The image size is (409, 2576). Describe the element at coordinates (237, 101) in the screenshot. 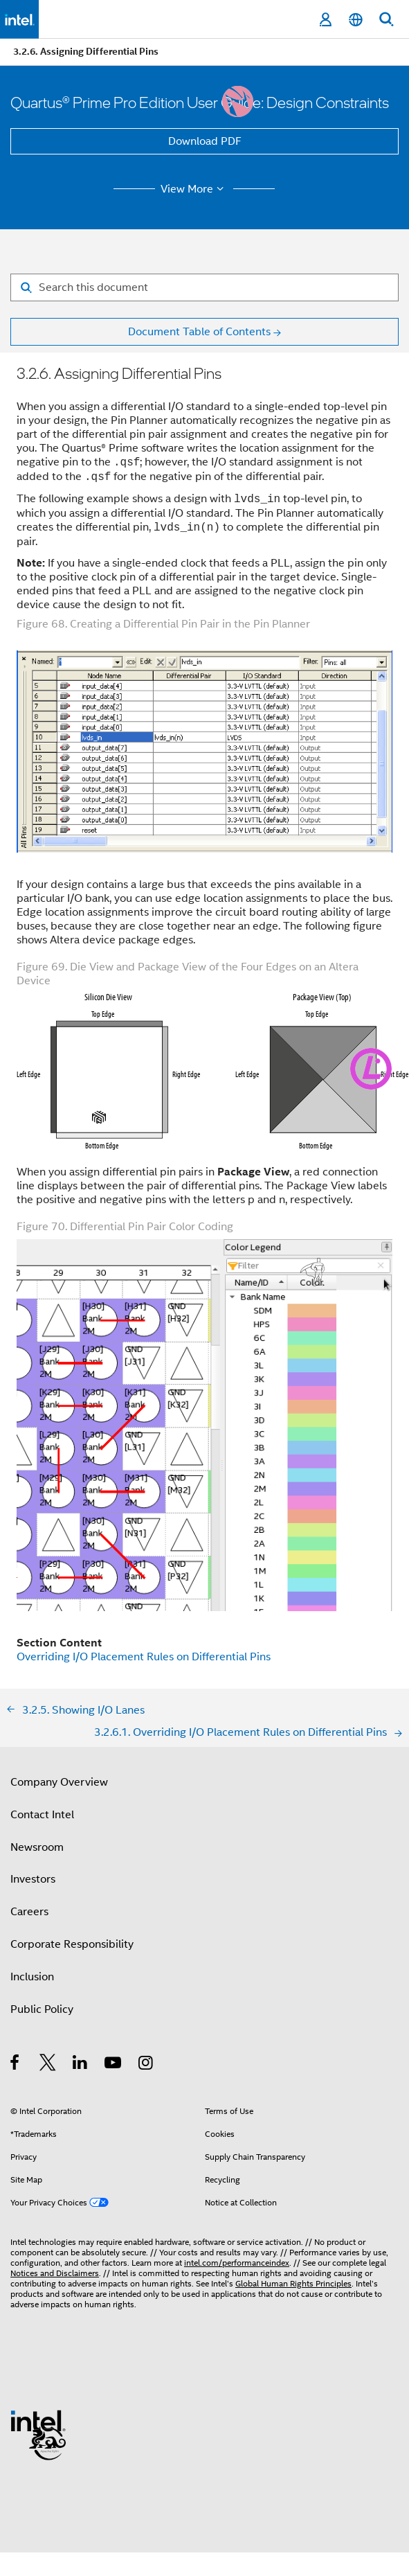

I see `spacemacs text editor logo` at that location.